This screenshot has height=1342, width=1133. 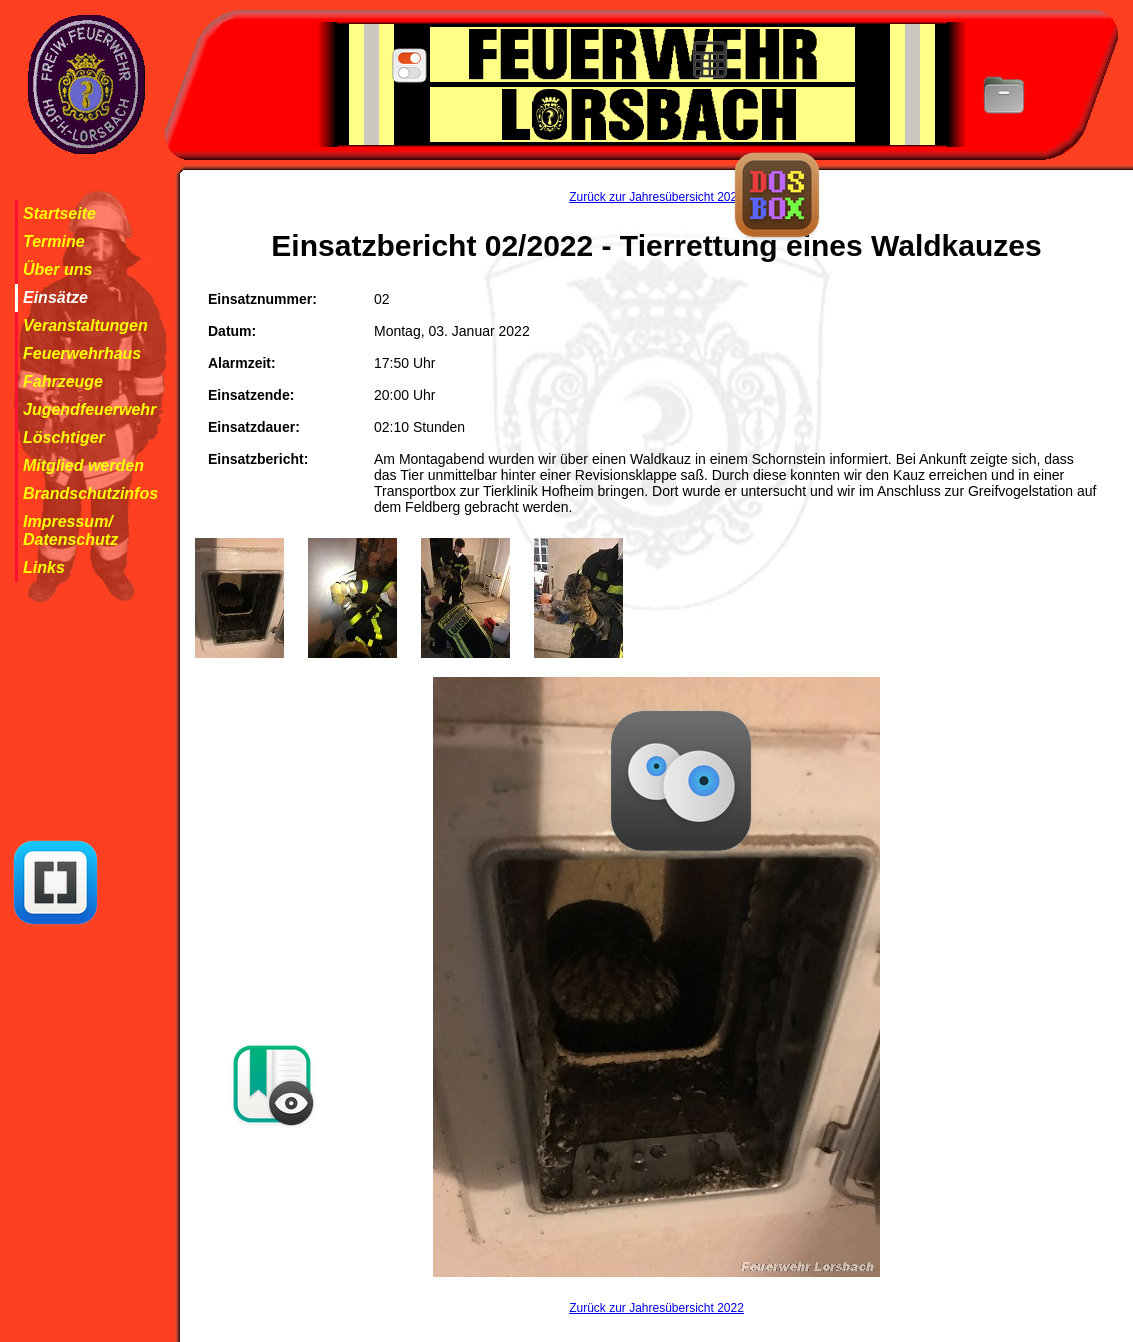 I want to click on open calibre e-book viewer, so click(x=272, y=1084).